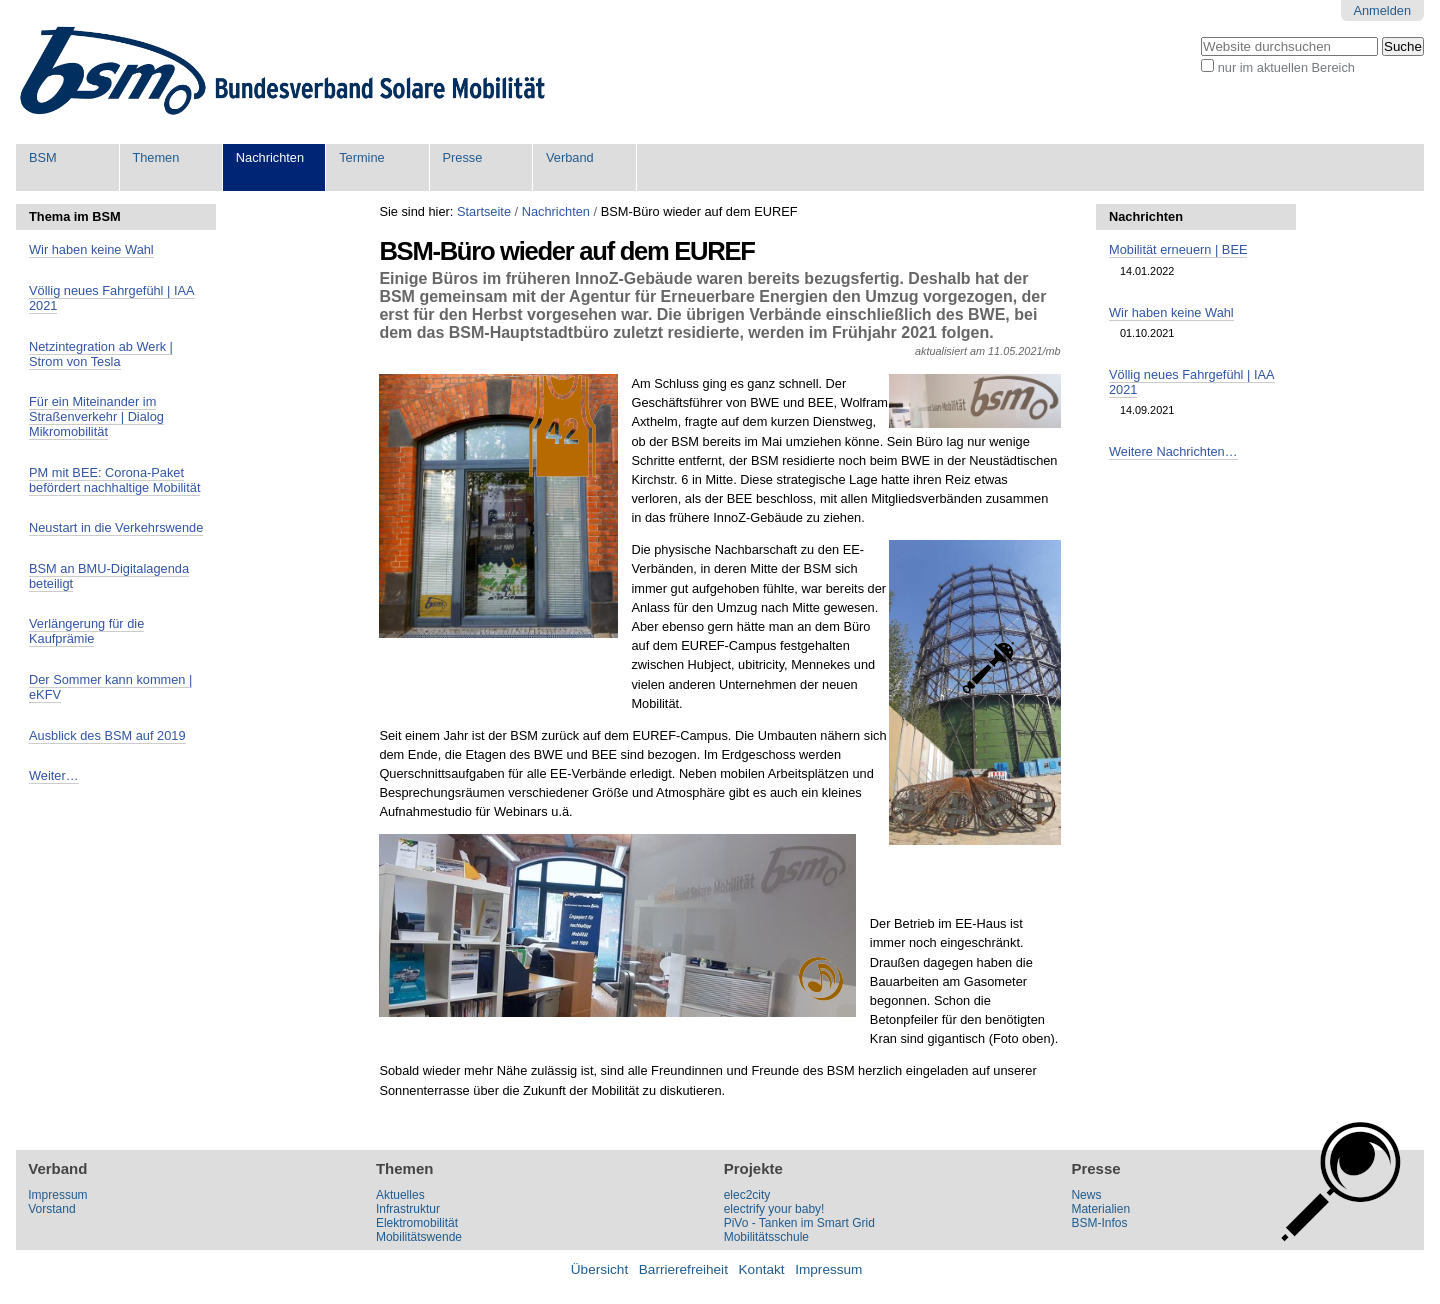 The width and height of the screenshot is (1440, 1304). What do you see at coordinates (562, 425) in the screenshot?
I see `view team roster or player information` at bounding box center [562, 425].